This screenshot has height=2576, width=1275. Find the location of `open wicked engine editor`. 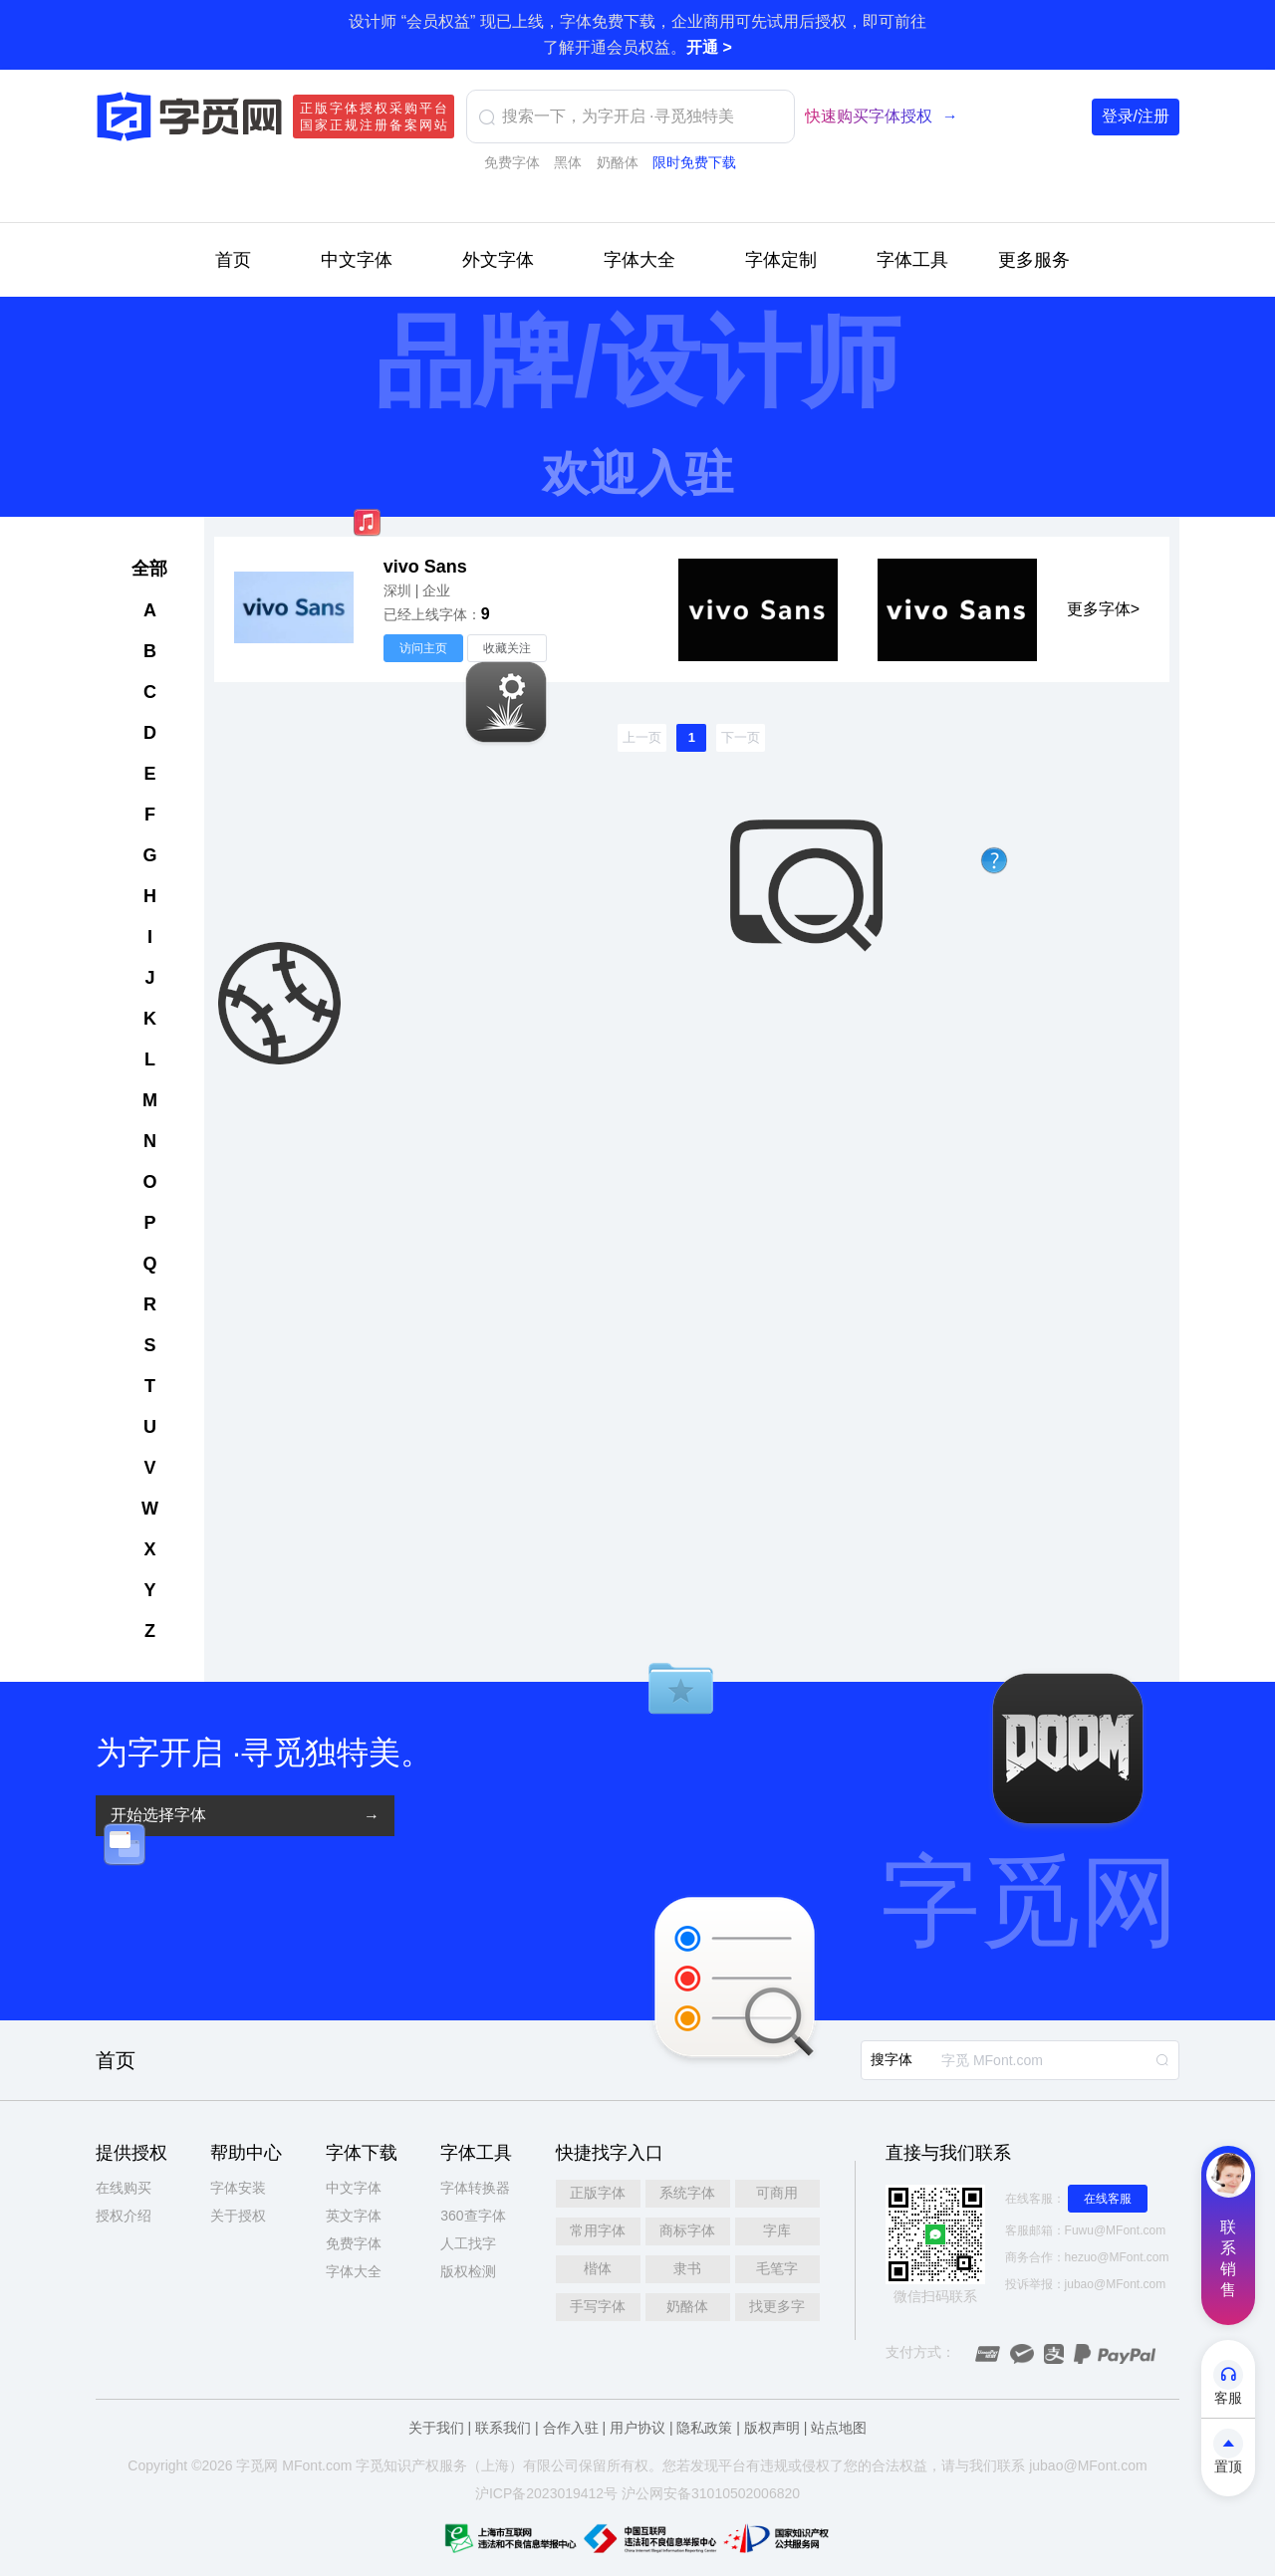

open wicked engine editor is located at coordinates (506, 702).